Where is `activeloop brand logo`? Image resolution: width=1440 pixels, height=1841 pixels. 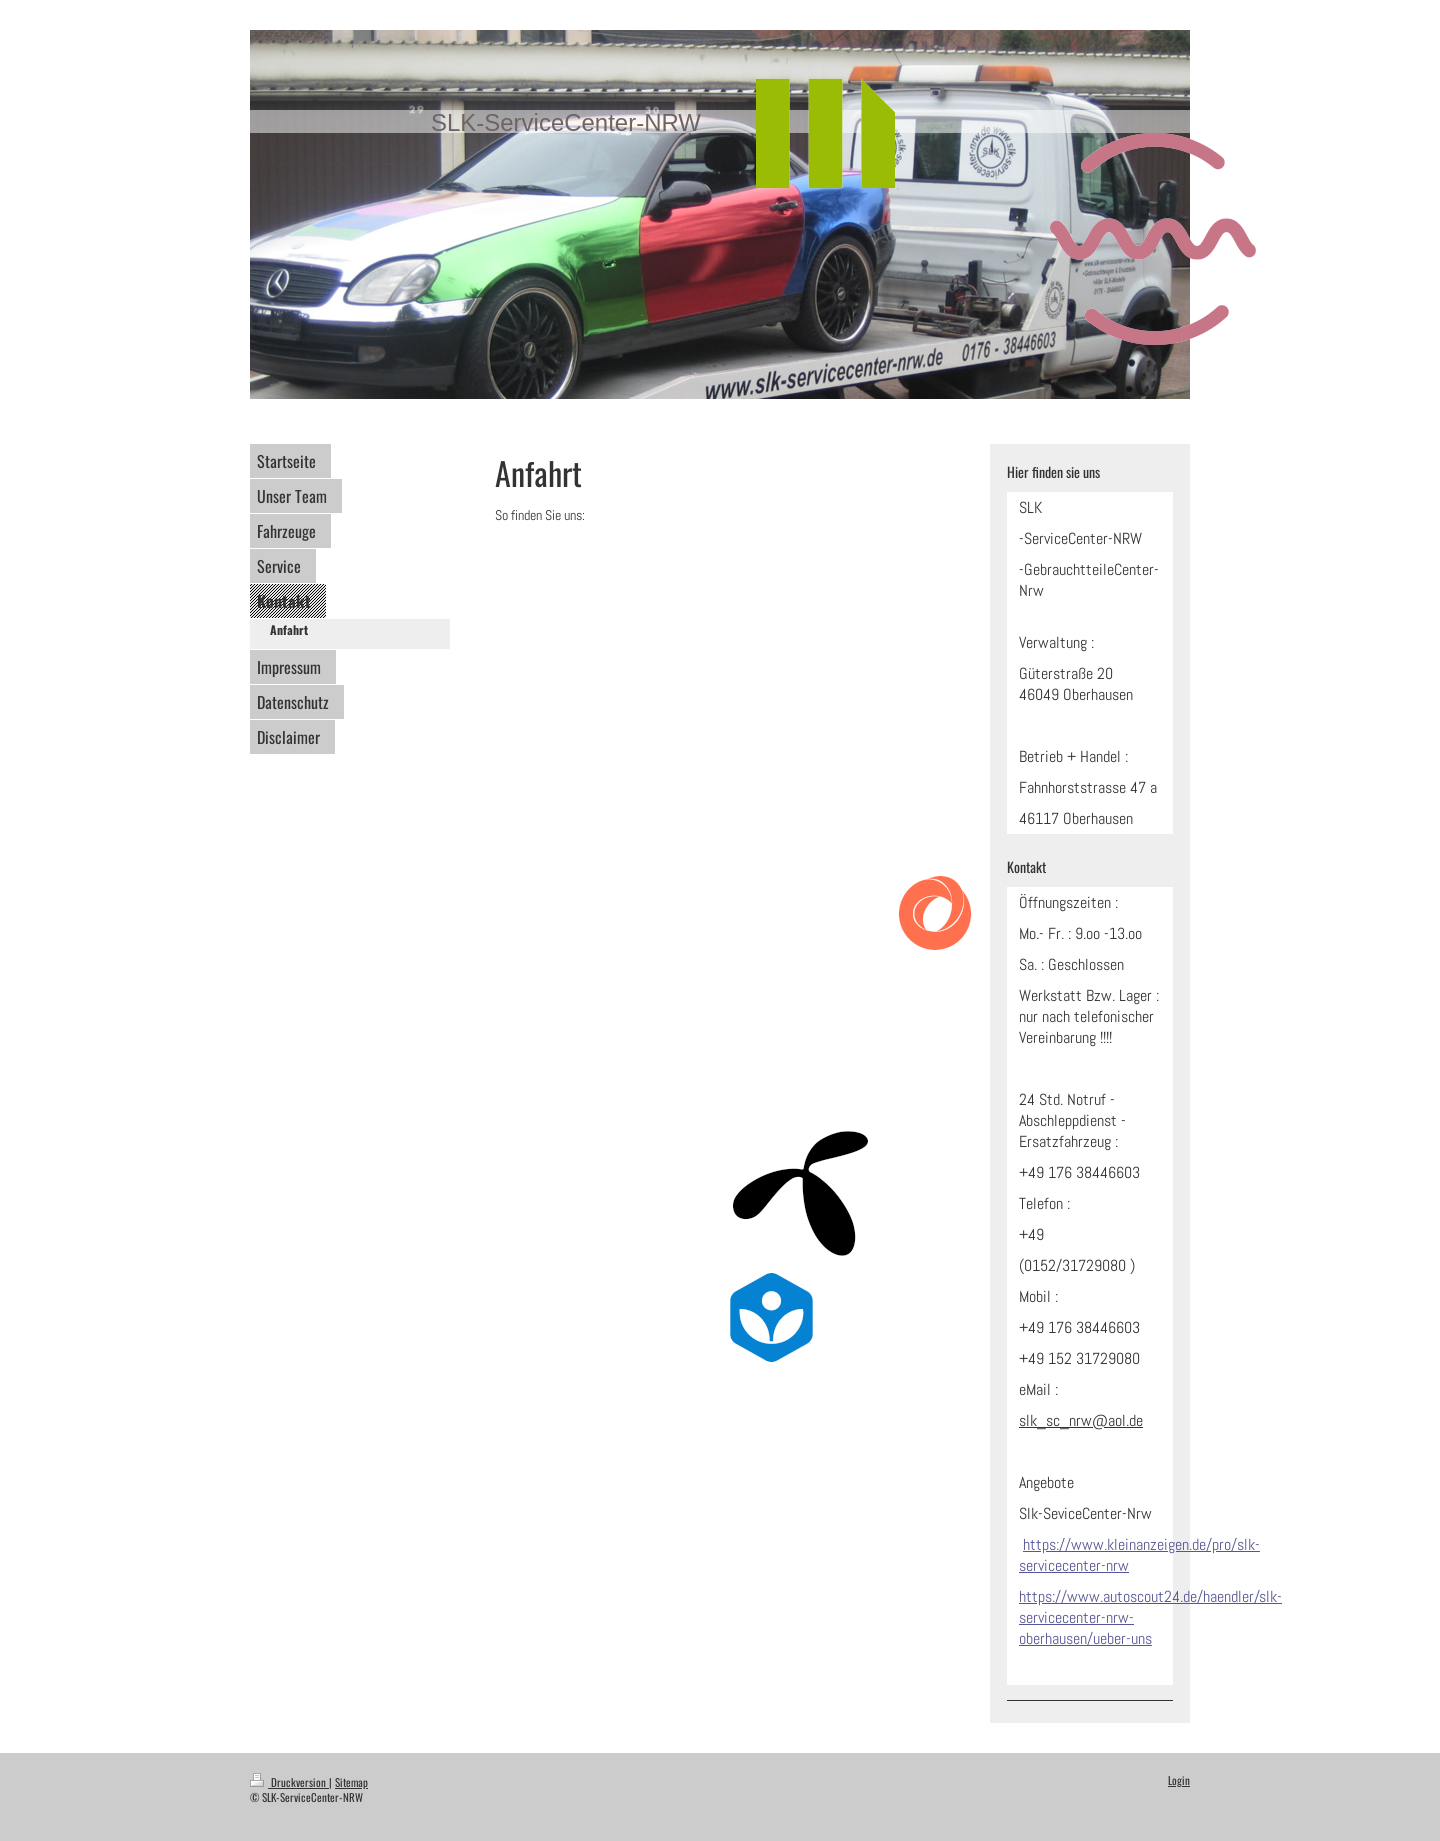 activeloop brand logo is located at coordinates (935, 913).